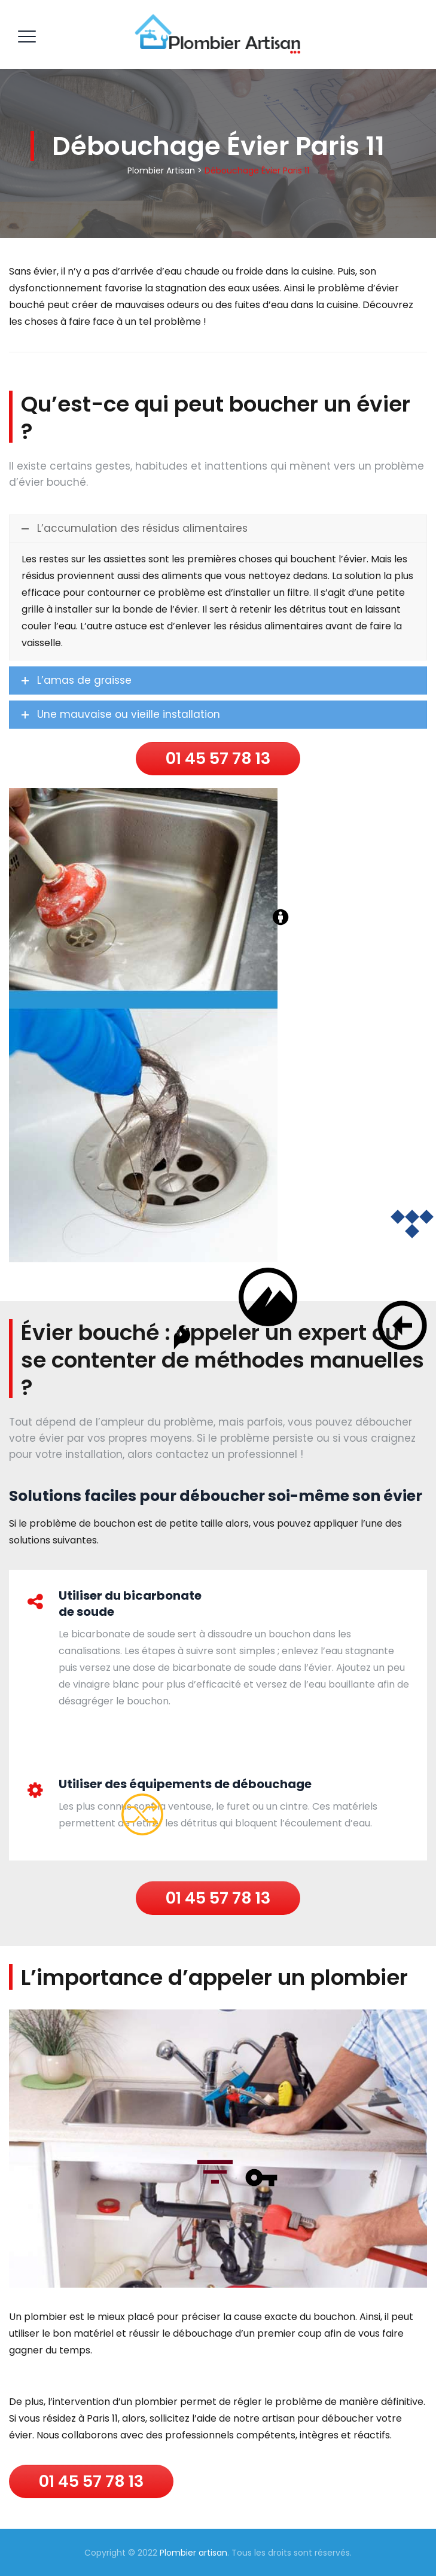 The width and height of the screenshot is (436, 2576). I want to click on access security or authentication settings, so click(261, 2178).